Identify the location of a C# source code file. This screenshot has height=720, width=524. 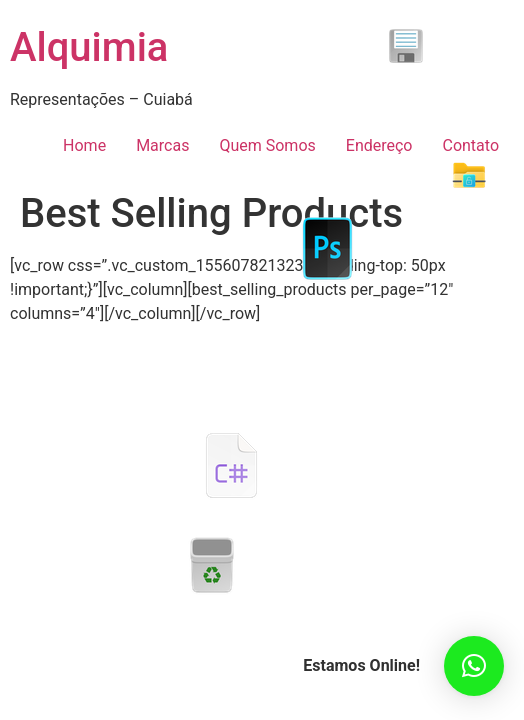
(231, 465).